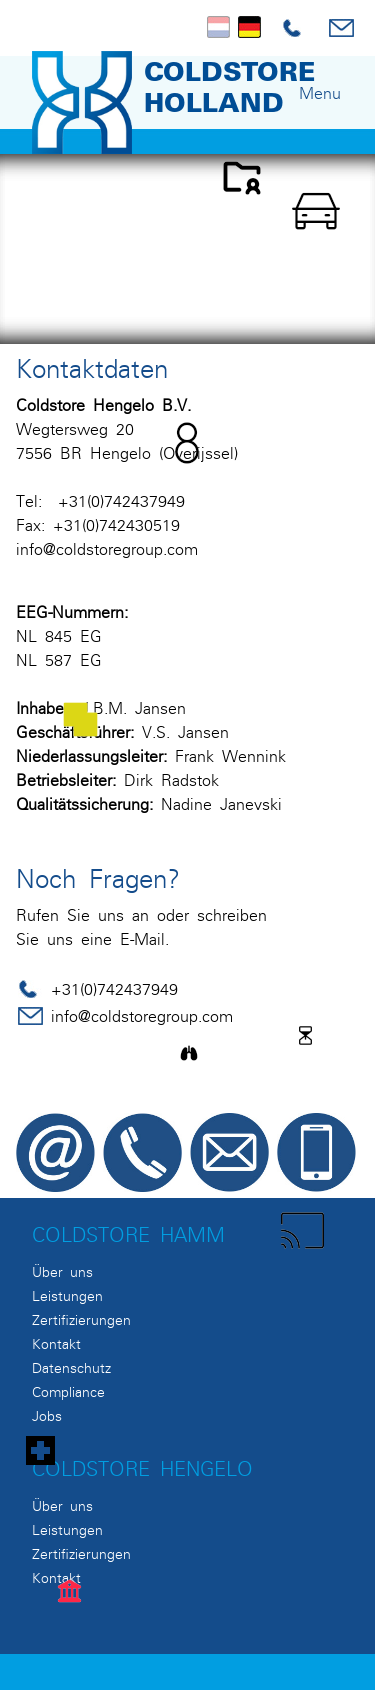 This screenshot has height=1690, width=375. Describe the element at coordinates (305, 1035) in the screenshot. I see `indicates a process is in progress` at that location.